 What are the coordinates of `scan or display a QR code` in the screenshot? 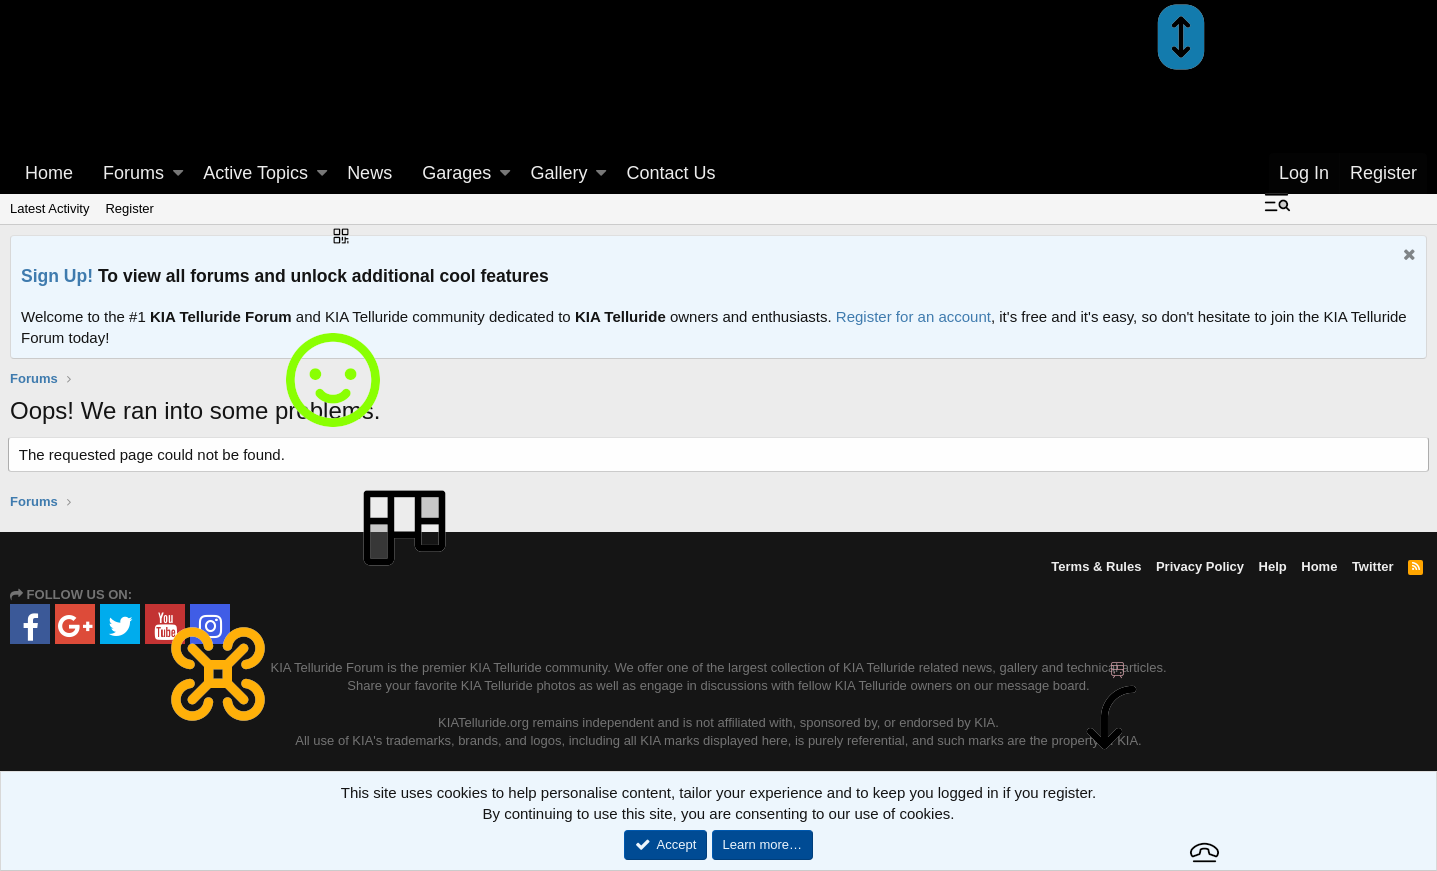 It's located at (341, 236).